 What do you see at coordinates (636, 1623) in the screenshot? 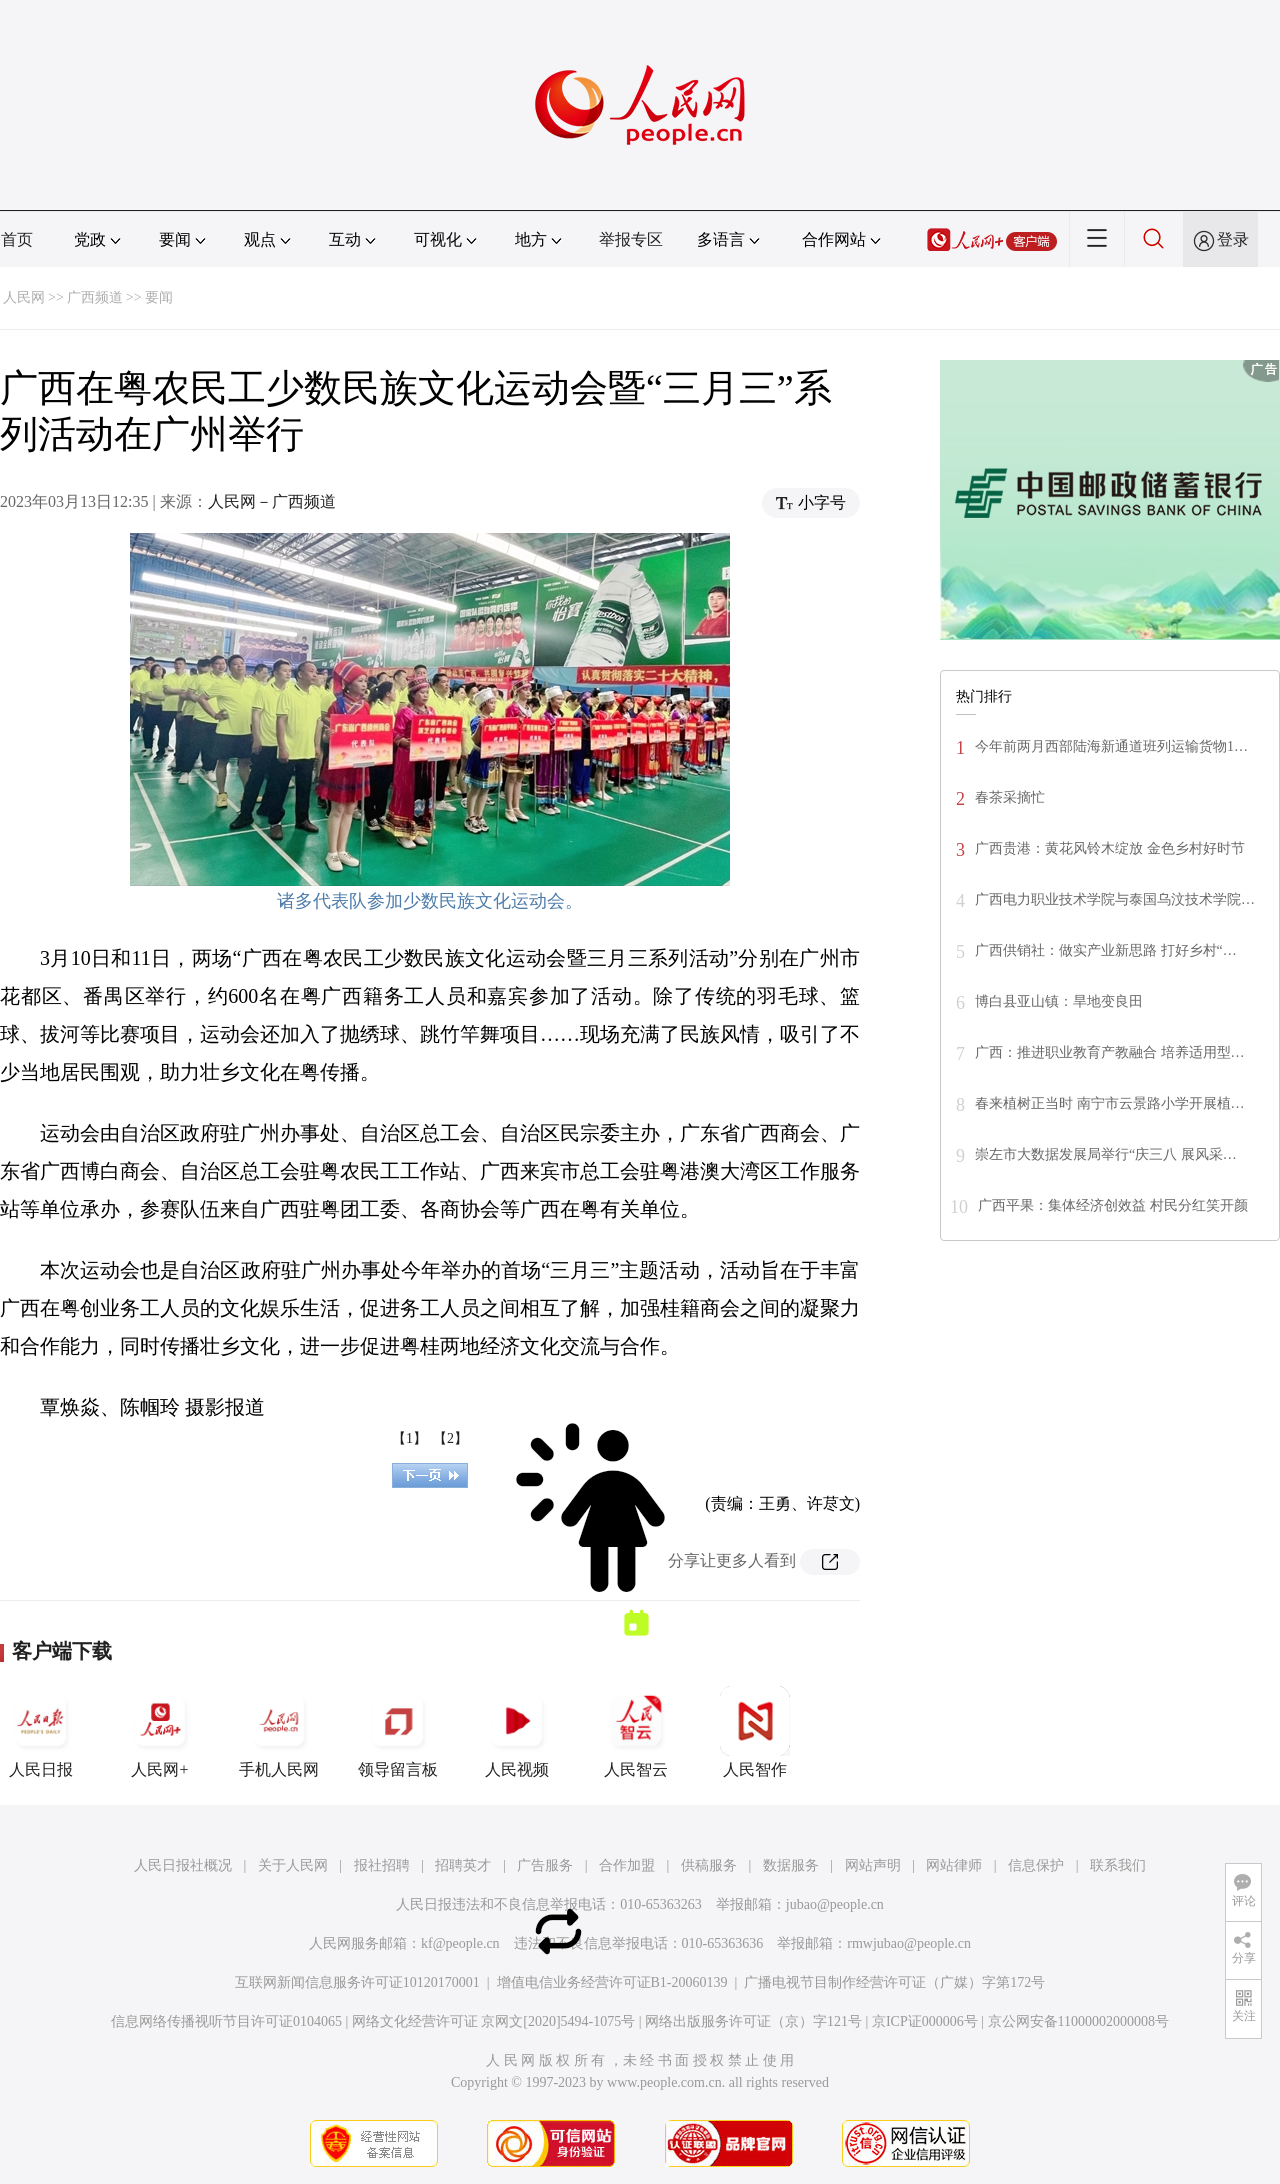
I see `view today's date or daily agenda` at bounding box center [636, 1623].